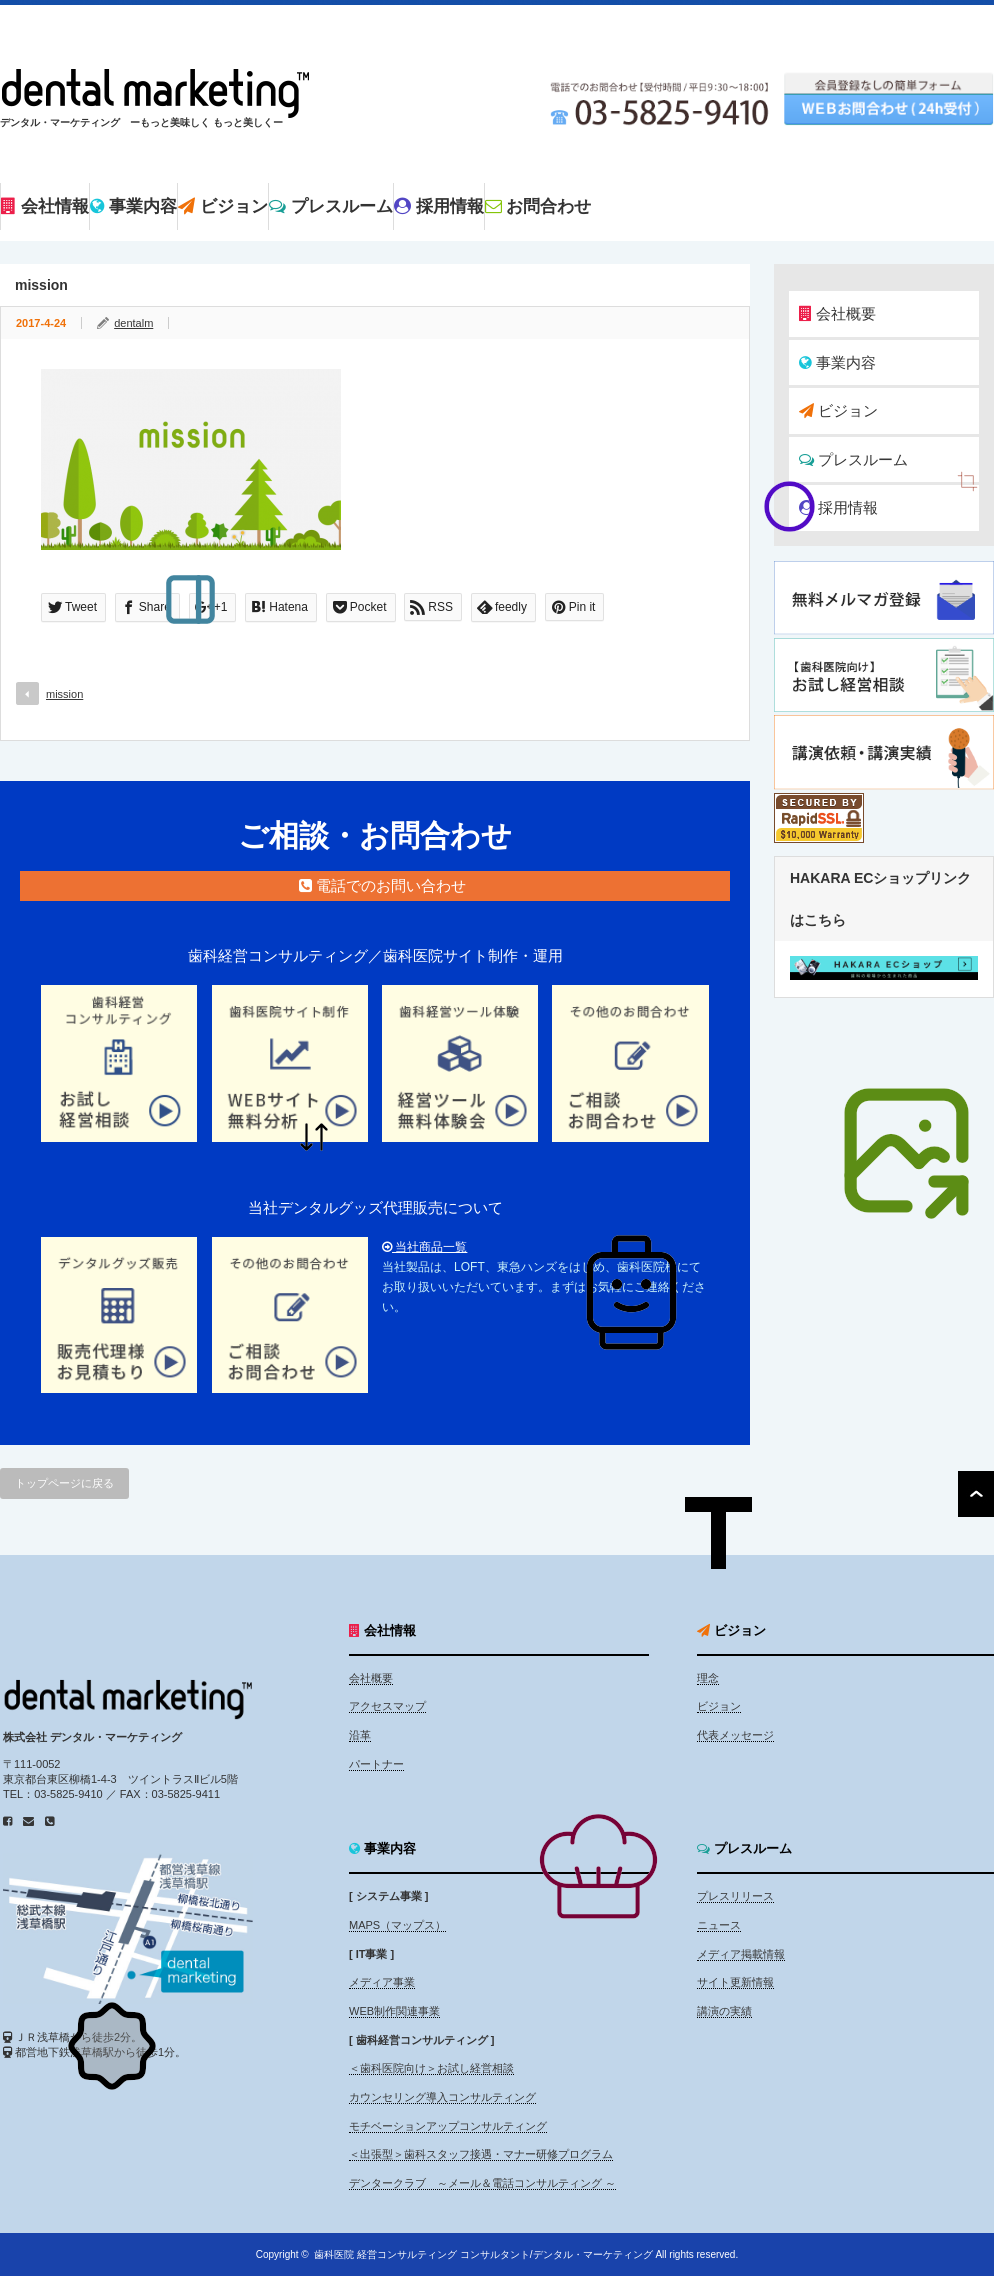 The width and height of the screenshot is (994, 2276). I want to click on indicates a verified or certified status, so click(112, 2046).